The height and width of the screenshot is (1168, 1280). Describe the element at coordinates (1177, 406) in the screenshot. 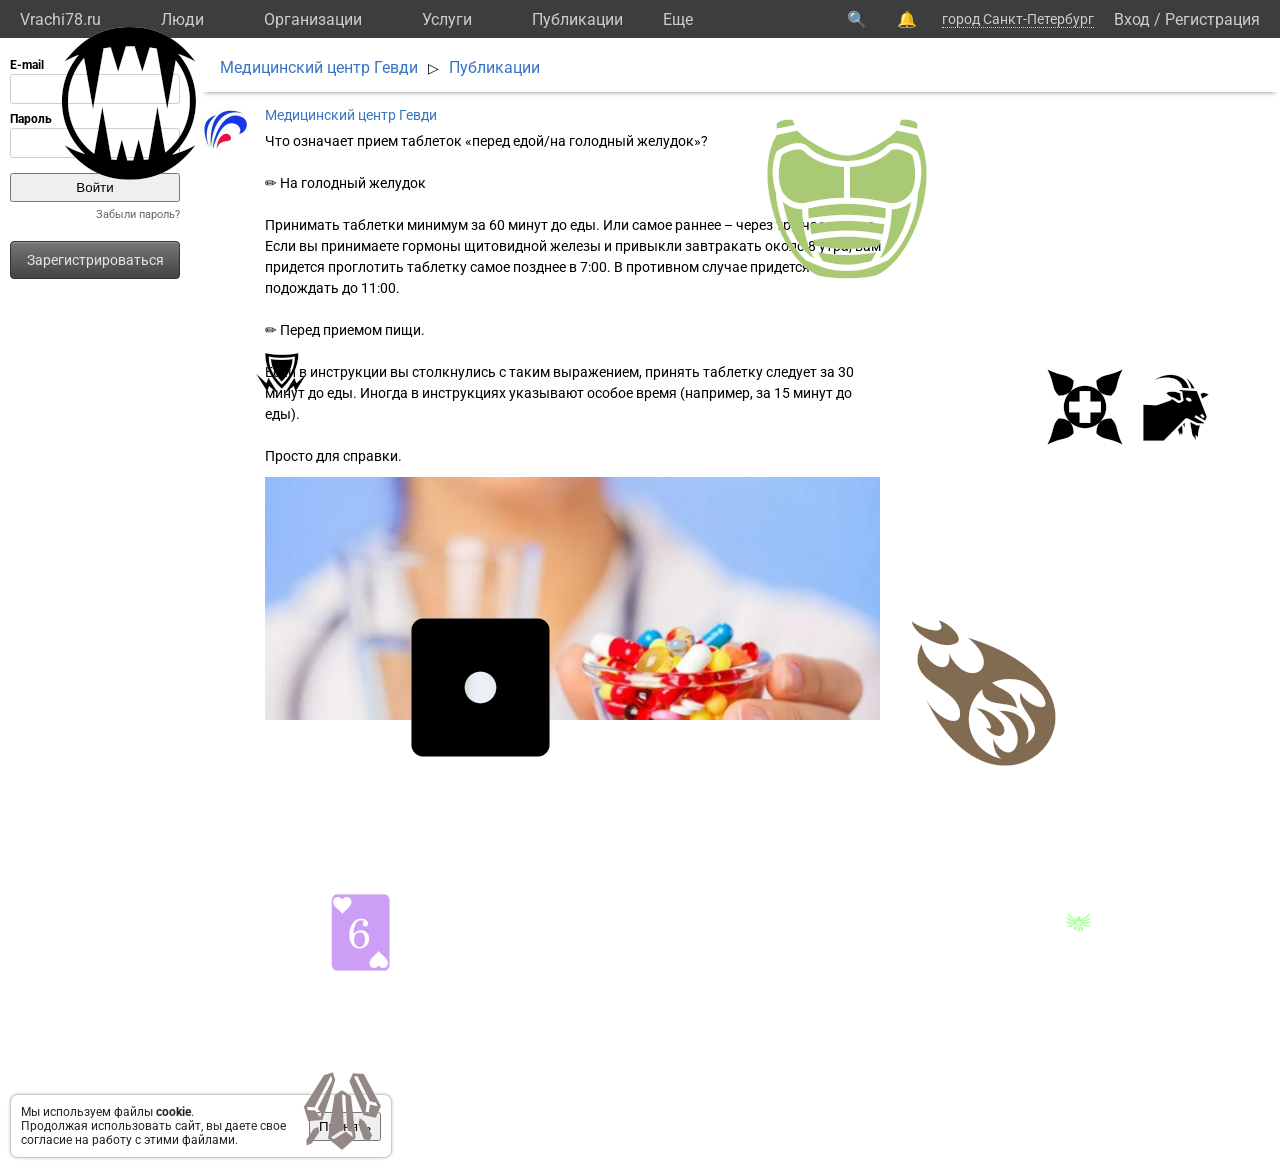

I see `represents Capricorn zodiac sign` at that location.